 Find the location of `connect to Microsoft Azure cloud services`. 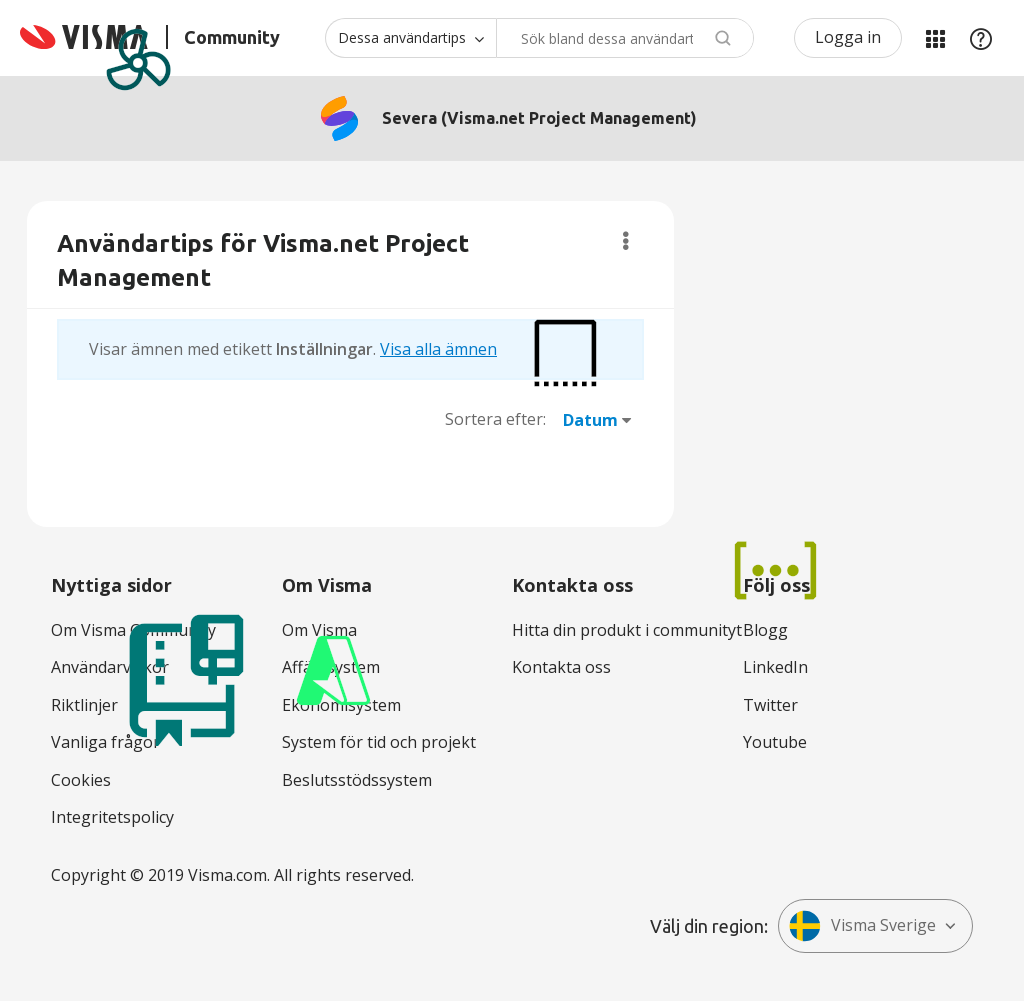

connect to Microsoft Azure cloud services is located at coordinates (333, 670).